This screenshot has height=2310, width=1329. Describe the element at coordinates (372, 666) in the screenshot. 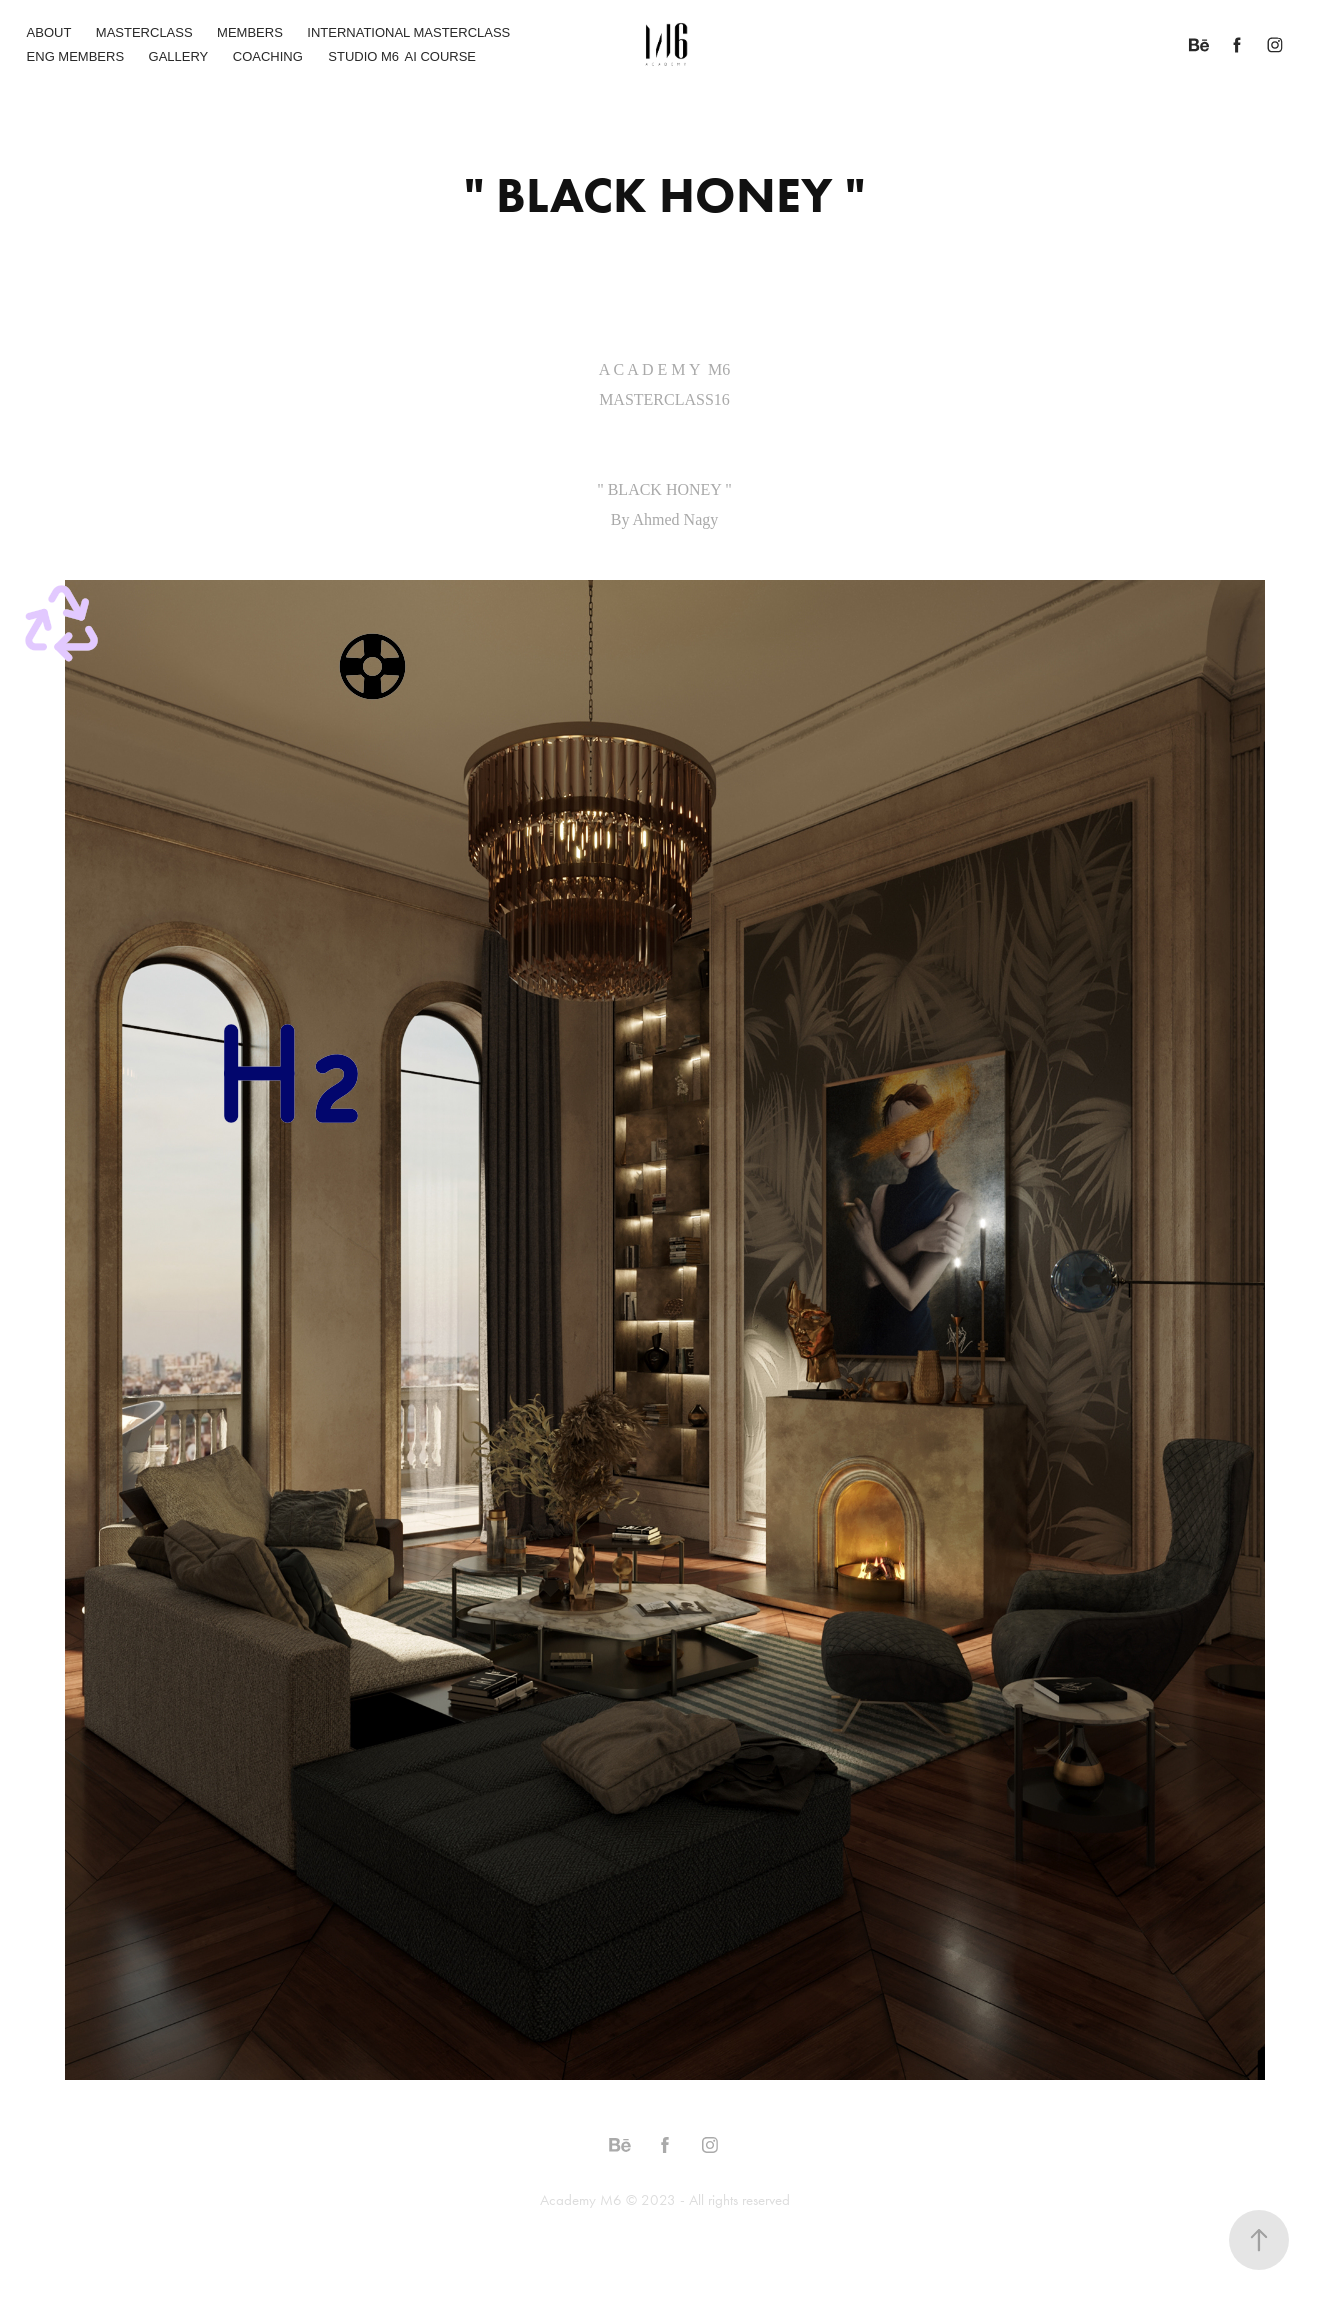

I see `access help or support center` at that location.